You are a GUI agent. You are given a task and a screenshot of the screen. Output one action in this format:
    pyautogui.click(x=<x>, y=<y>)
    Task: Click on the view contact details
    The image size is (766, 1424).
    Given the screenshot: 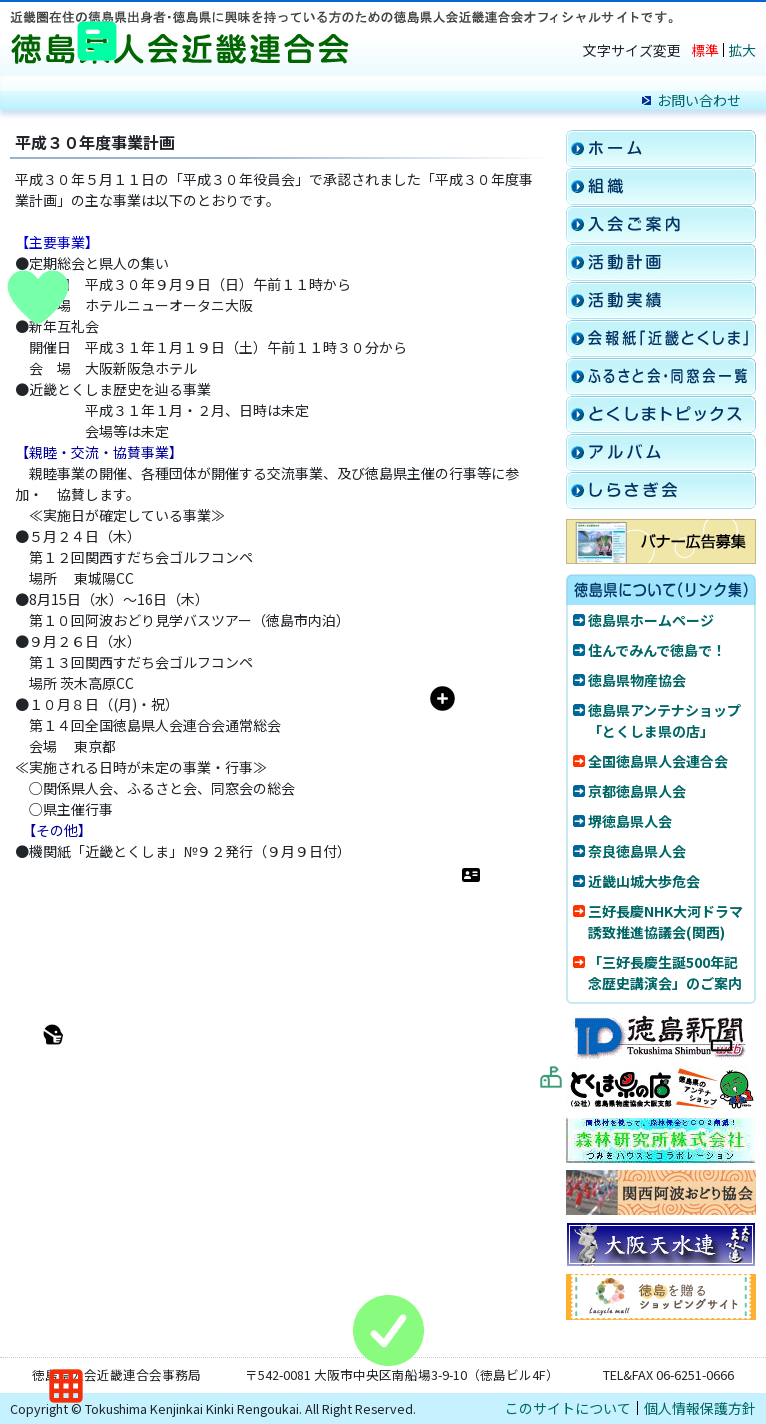 What is the action you would take?
    pyautogui.click(x=471, y=875)
    